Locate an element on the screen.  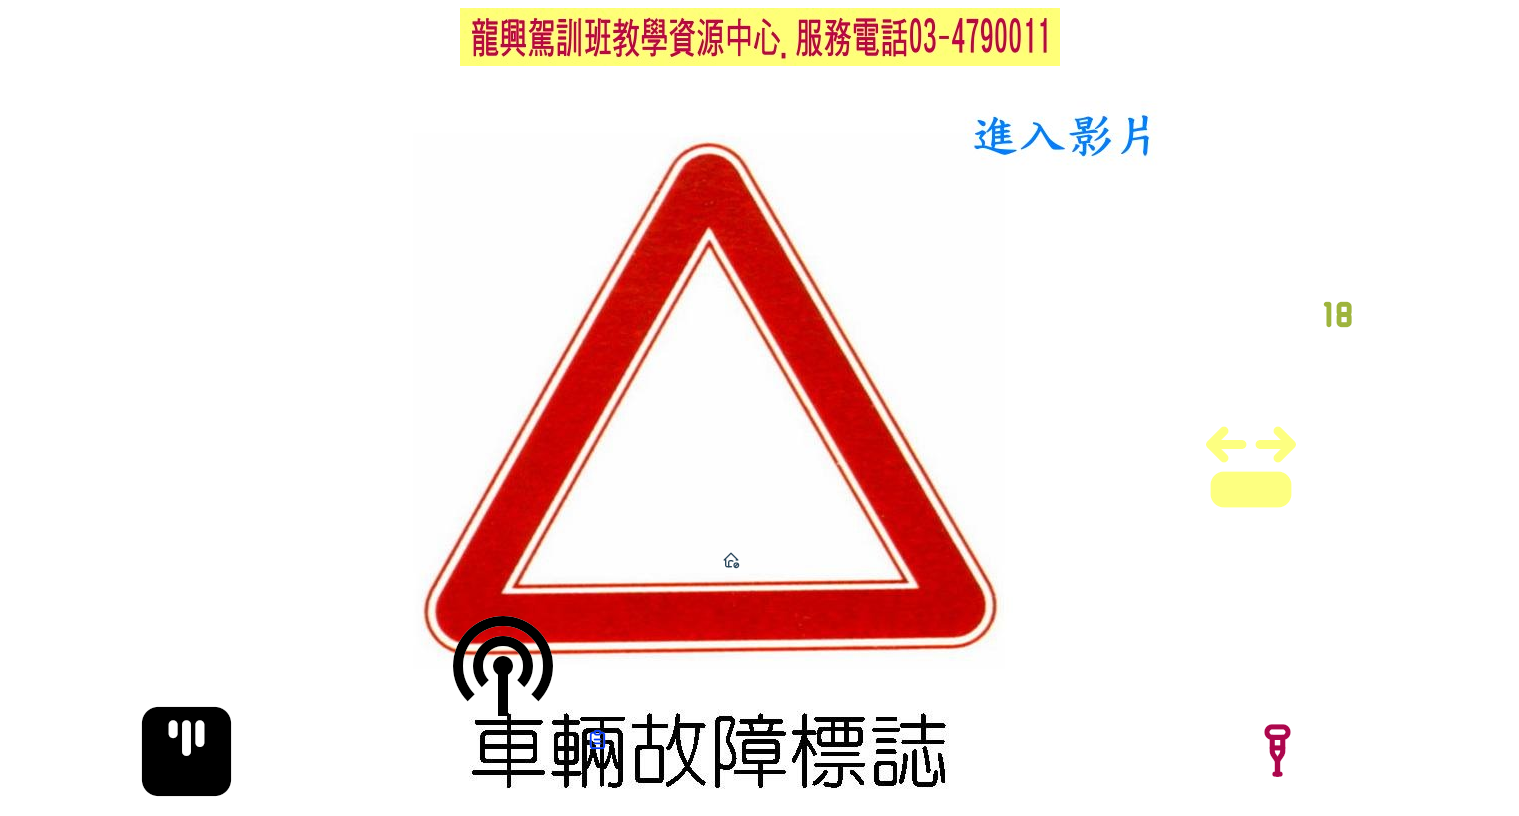
broadcast or transmit a signal is located at coordinates (503, 666).